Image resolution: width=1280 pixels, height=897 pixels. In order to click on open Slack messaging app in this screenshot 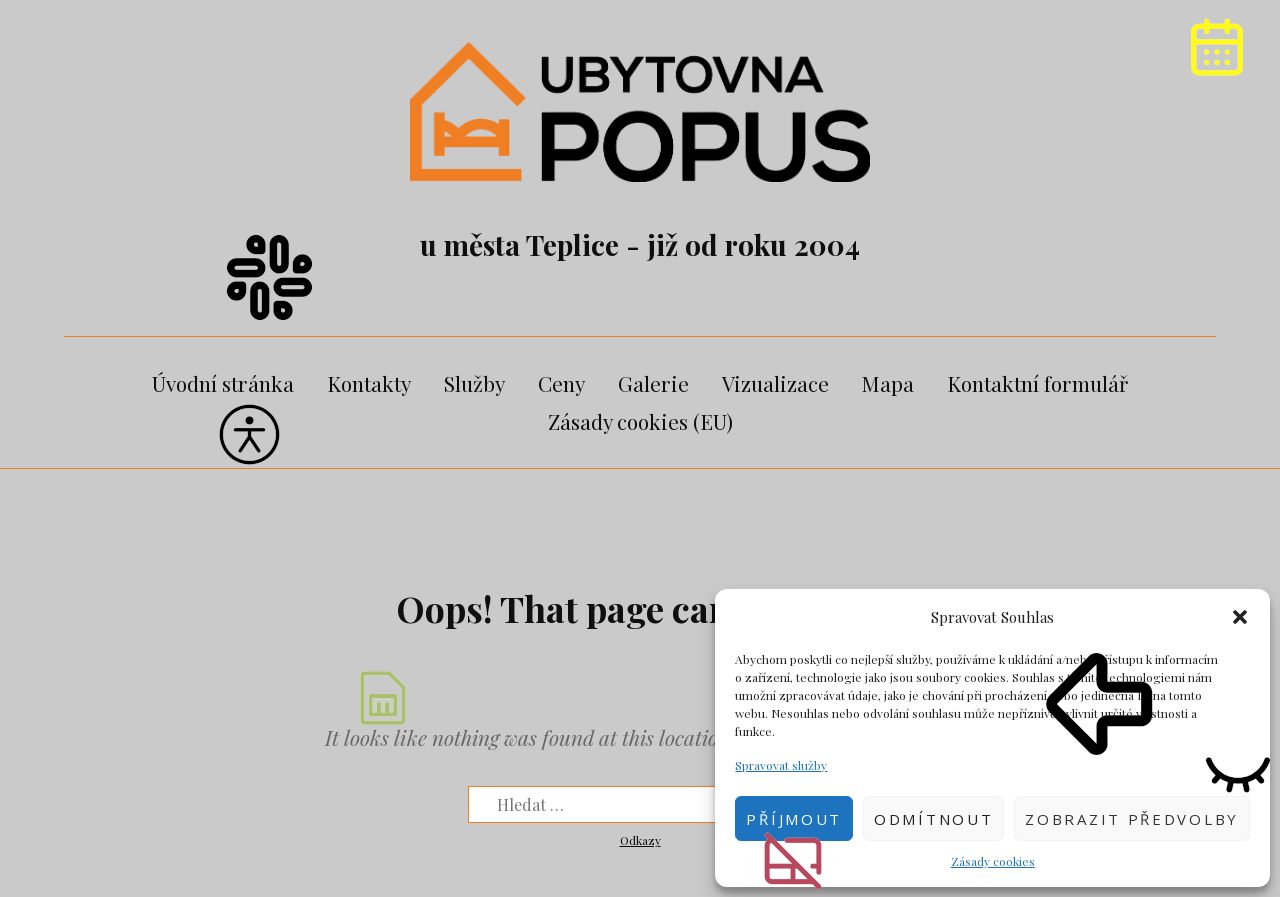, I will do `click(269, 277)`.